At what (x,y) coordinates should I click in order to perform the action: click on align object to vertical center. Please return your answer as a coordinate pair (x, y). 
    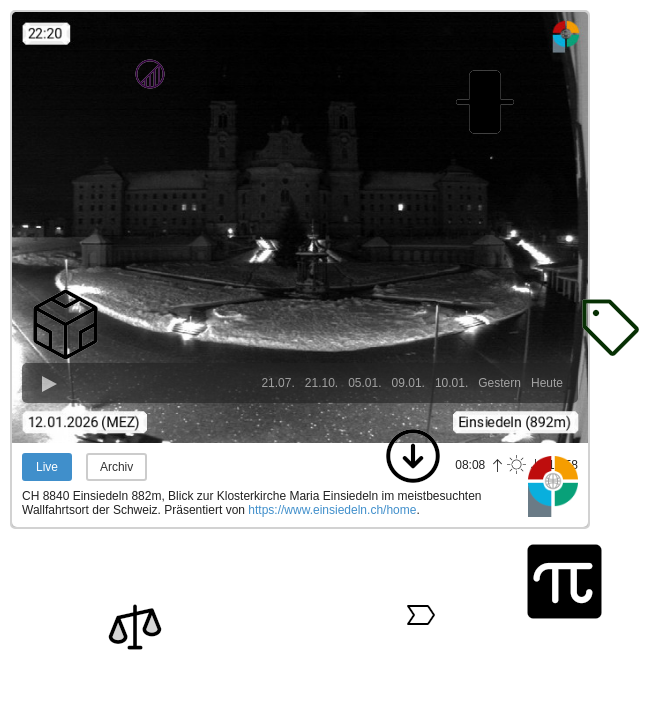
    Looking at the image, I should click on (485, 102).